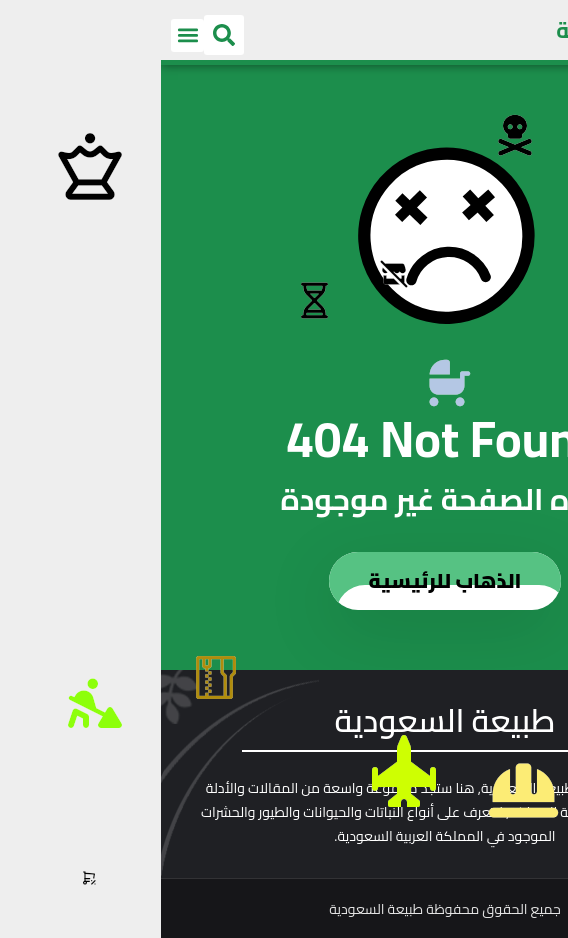 The height and width of the screenshot is (938, 568). I want to click on indicates a store or shop is closed, so click(394, 274).